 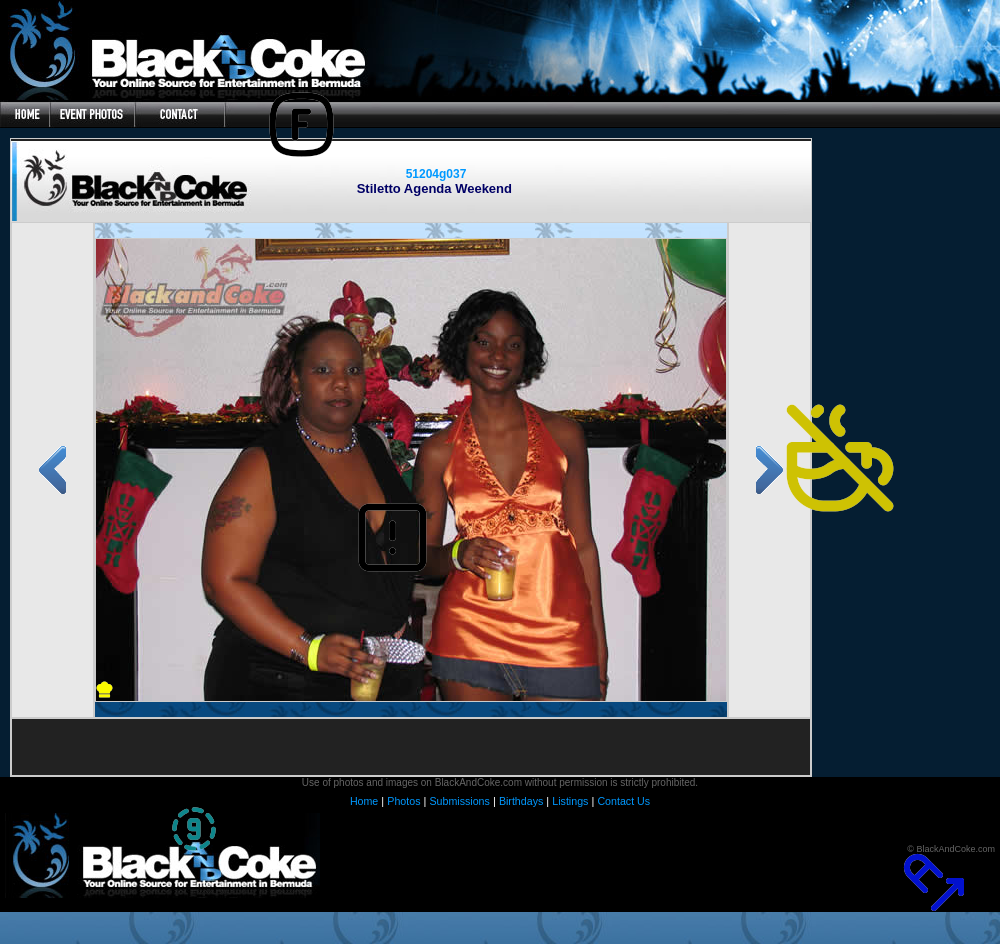 What do you see at coordinates (840, 458) in the screenshot?
I see `disable coffee break reminder` at bounding box center [840, 458].